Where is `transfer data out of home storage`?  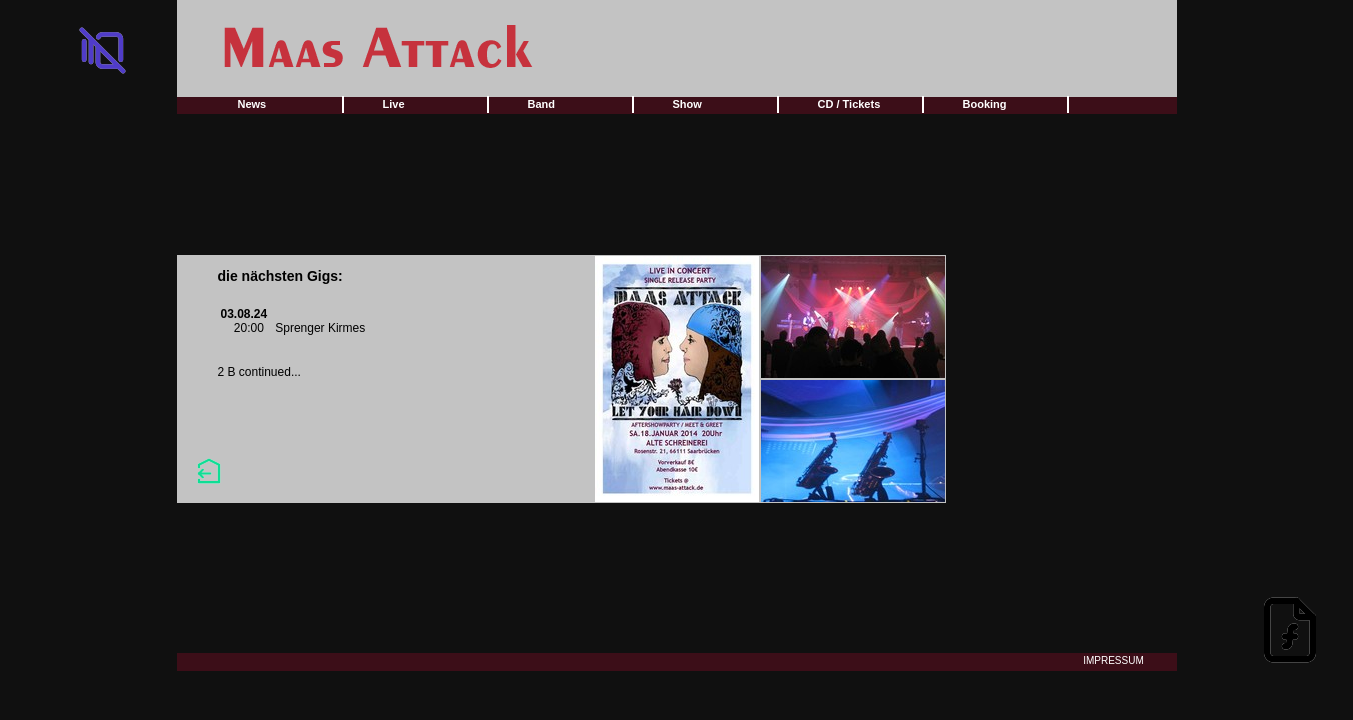
transfer data out of home storage is located at coordinates (209, 471).